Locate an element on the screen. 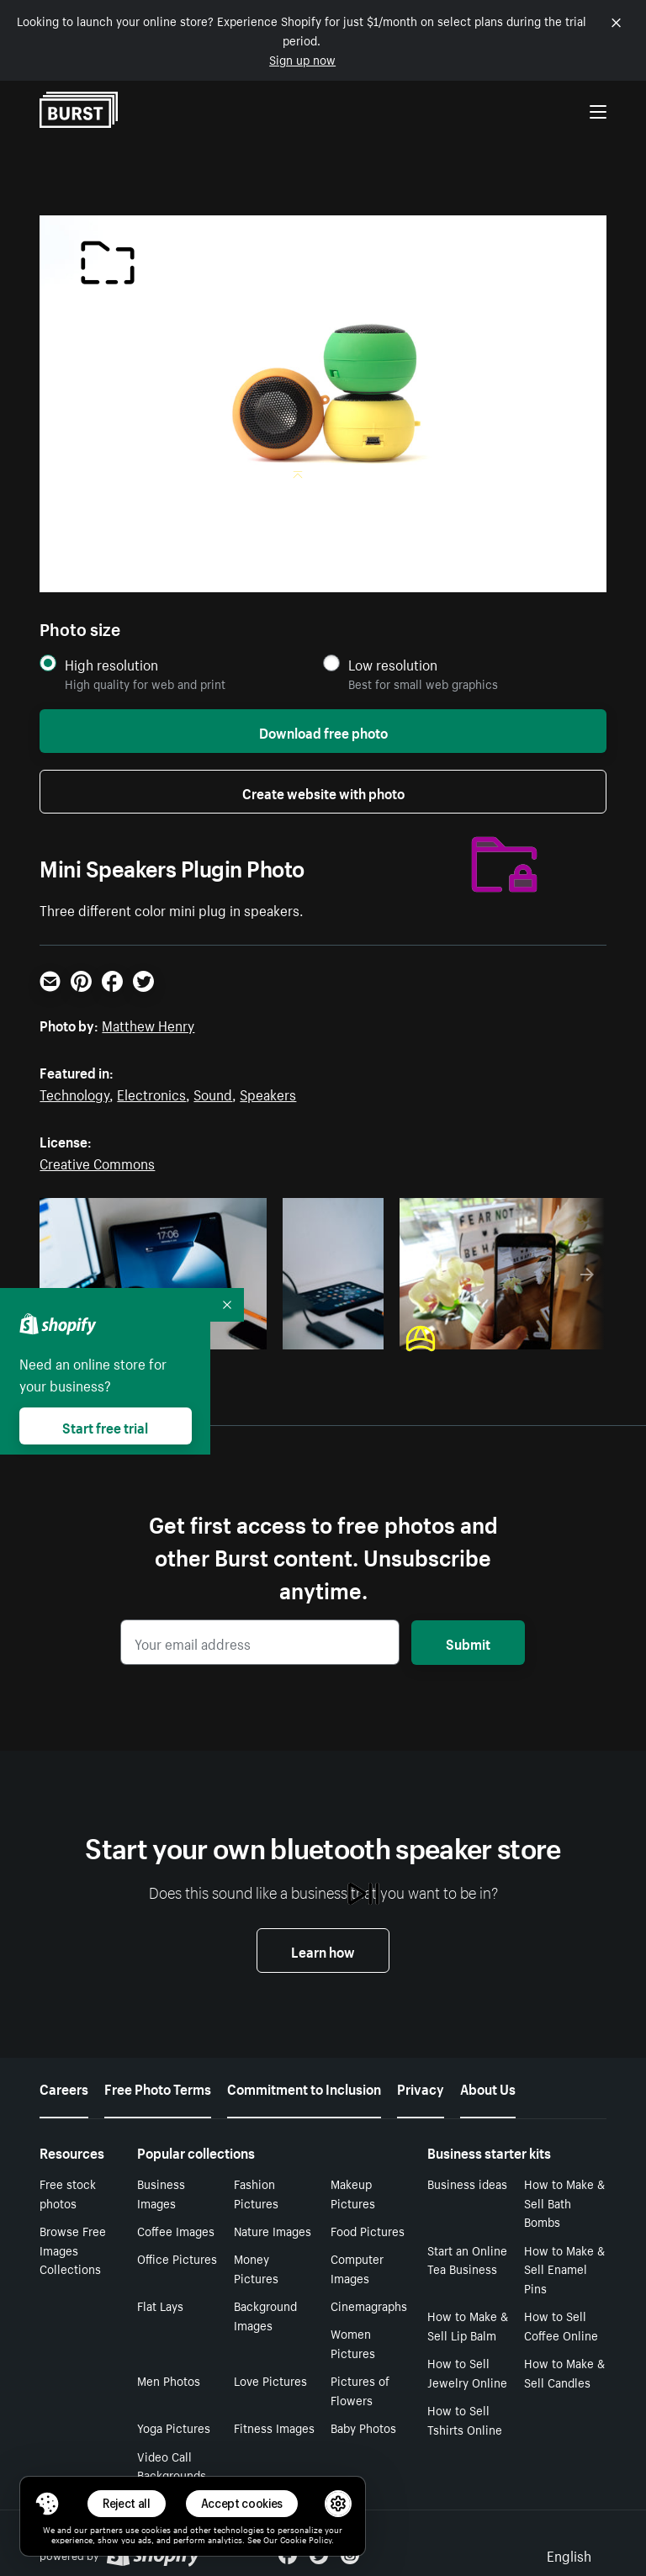 This screenshot has height=2576, width=646. create a new folder is located at coordinates (108, 262).